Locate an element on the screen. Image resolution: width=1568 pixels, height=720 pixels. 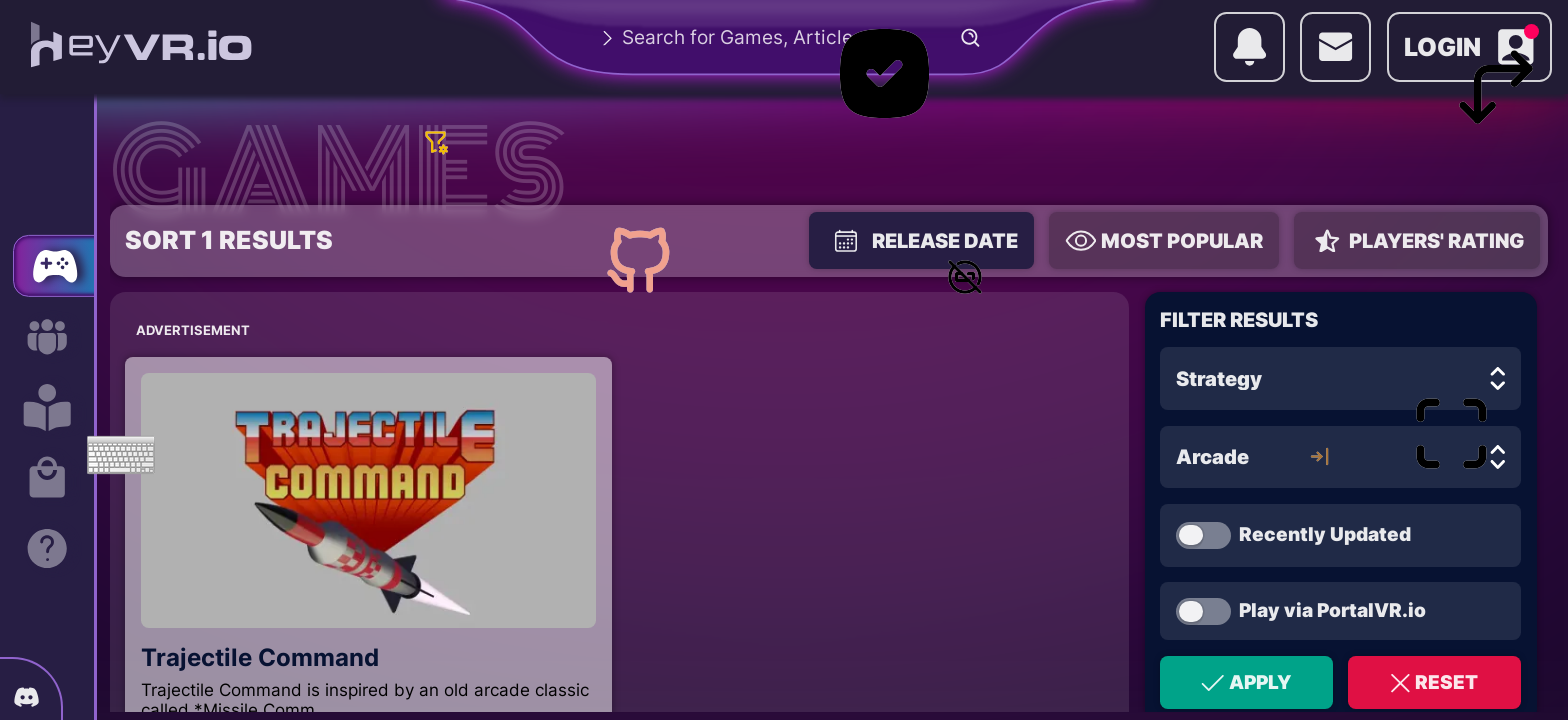
collapse sidebar or panel to the right is located at coordinates (1319, 456).